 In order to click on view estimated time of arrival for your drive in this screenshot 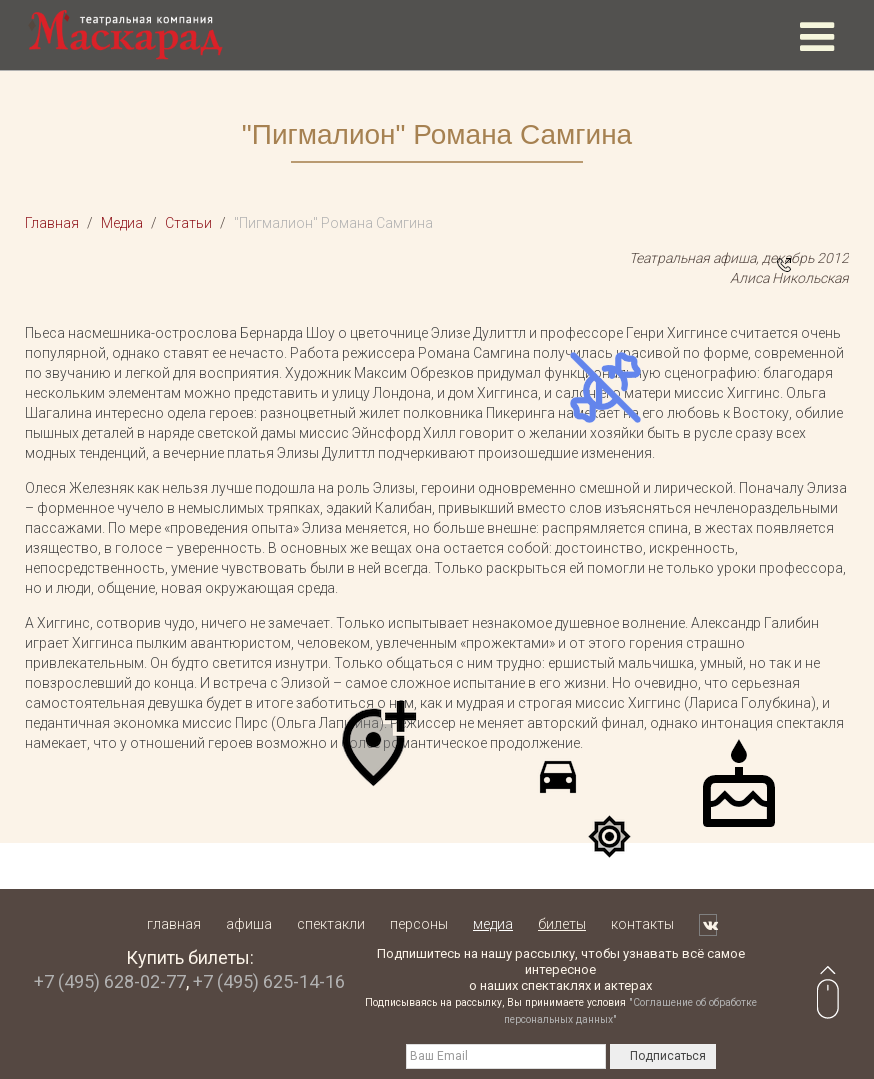, I will do `click(558, 777)`.